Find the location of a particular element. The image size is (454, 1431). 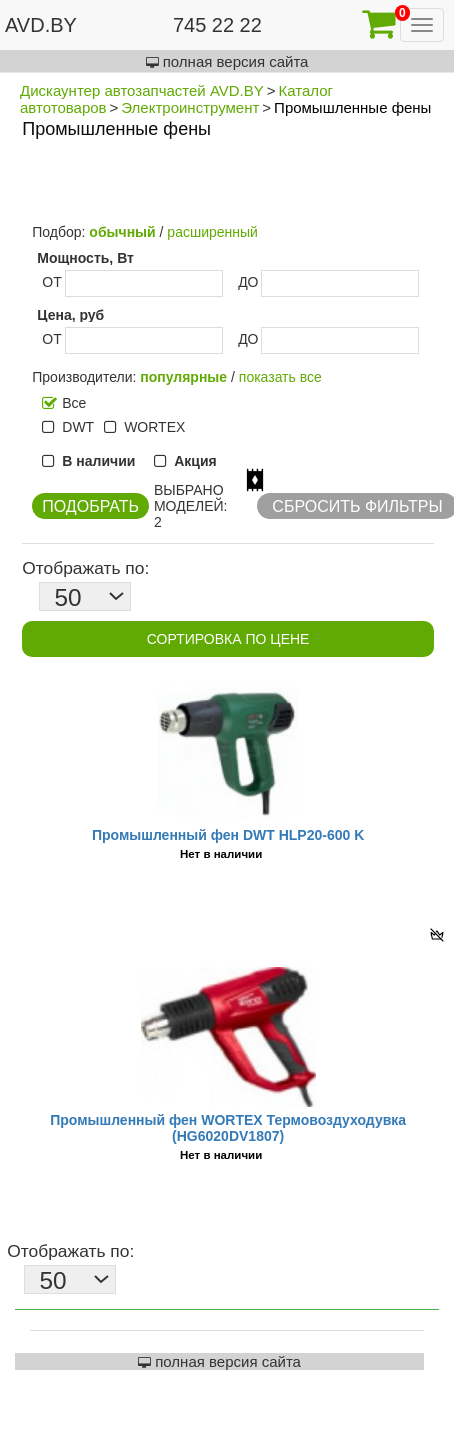

view or manage rug products in a home decor app is located at coordinates (255, 480).